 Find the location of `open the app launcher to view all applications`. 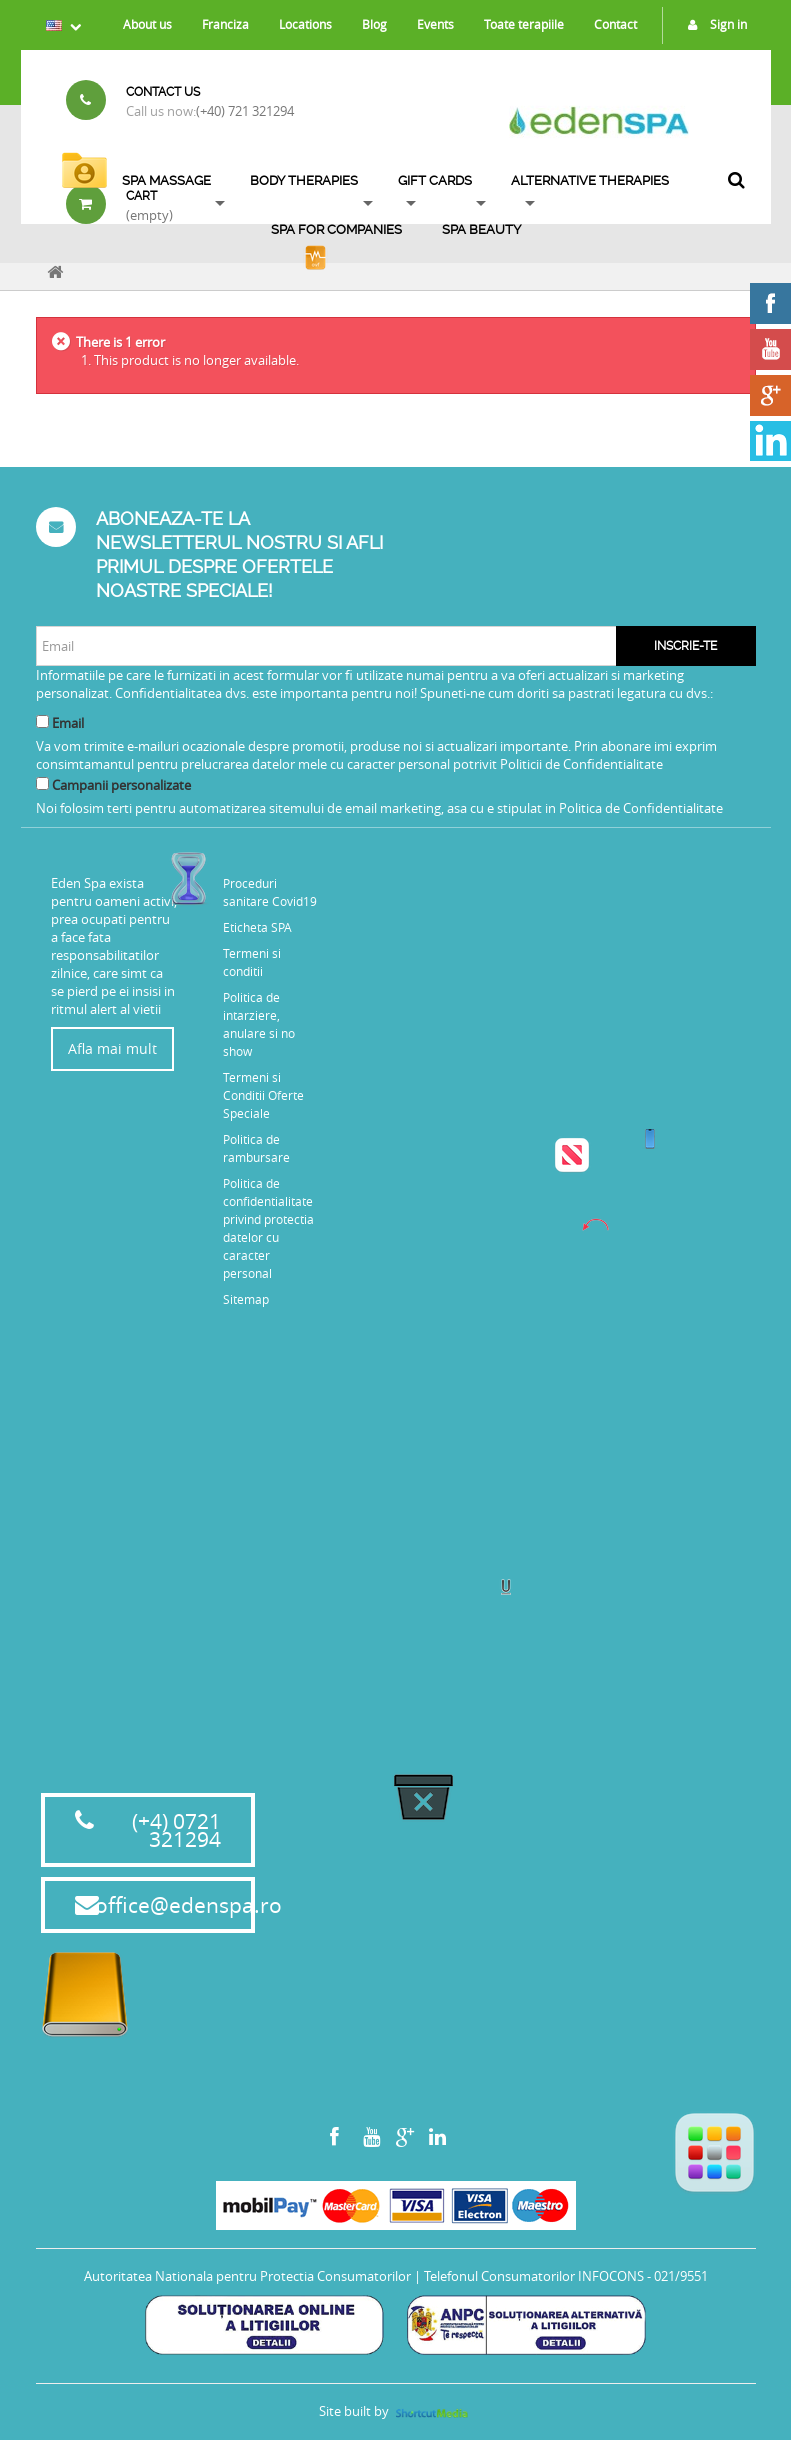

open the app launcher to view all applications is located at coordinates (714, 2152).